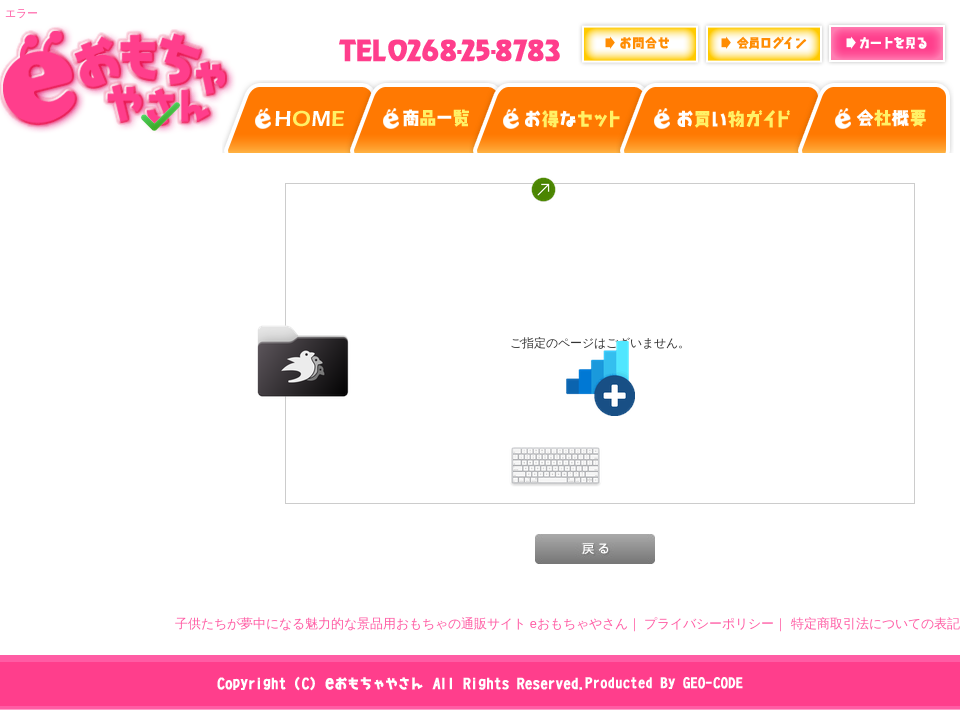 This screenshot has width=960, height=720. What do you see at coordinates (555, 465) in the screenshot?
I see `connect a bluetooth keyboard` at bounding box center [555, 465].